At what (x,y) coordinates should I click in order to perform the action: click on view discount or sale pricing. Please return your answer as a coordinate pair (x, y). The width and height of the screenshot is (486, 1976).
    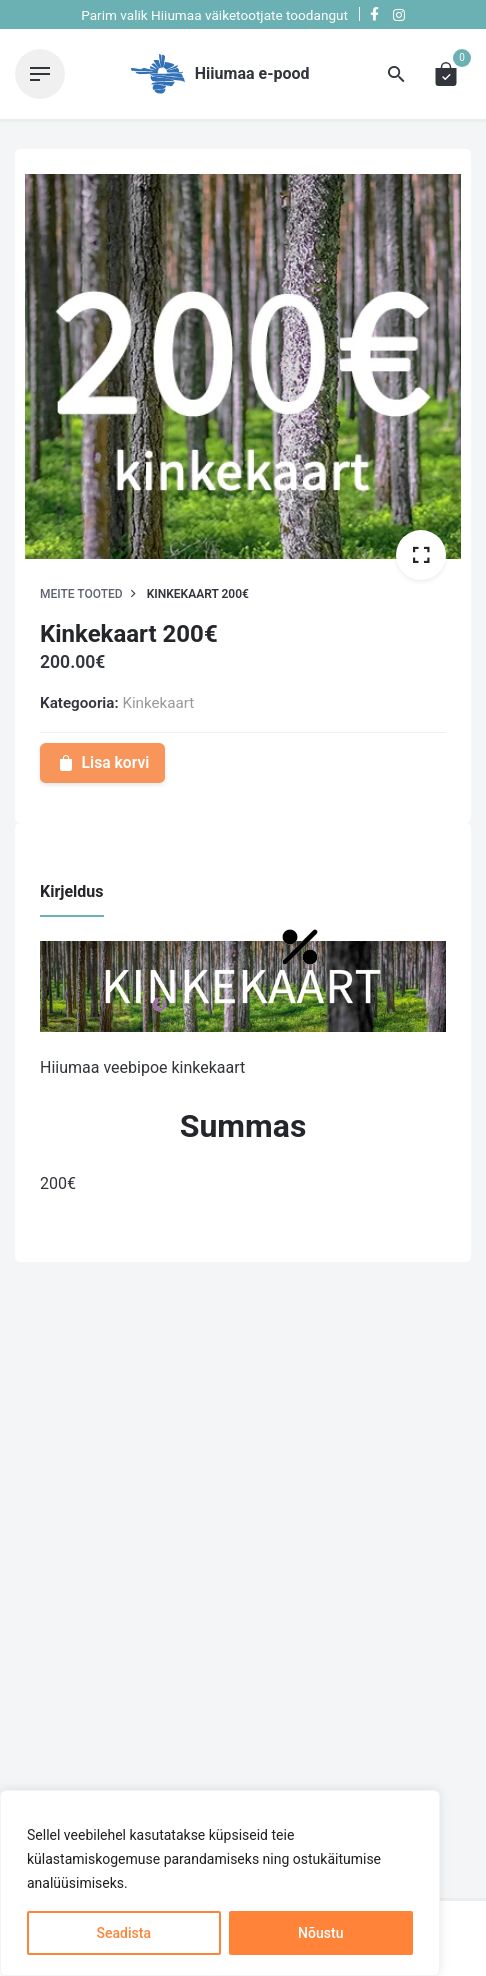
    Looking at the image, I should click on (300, 947).